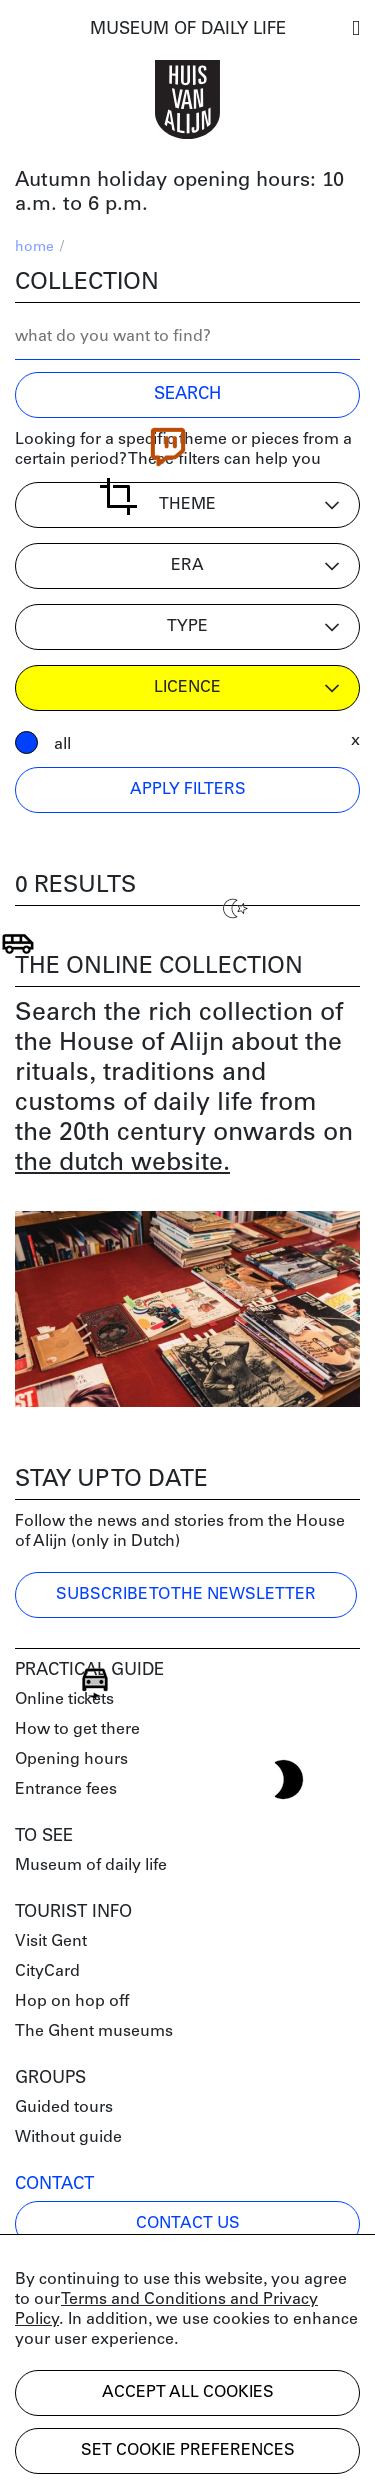 Image resolution: width=375 pixels, height=2489 pixels. I want to click on crop an image, so click(118, 496).